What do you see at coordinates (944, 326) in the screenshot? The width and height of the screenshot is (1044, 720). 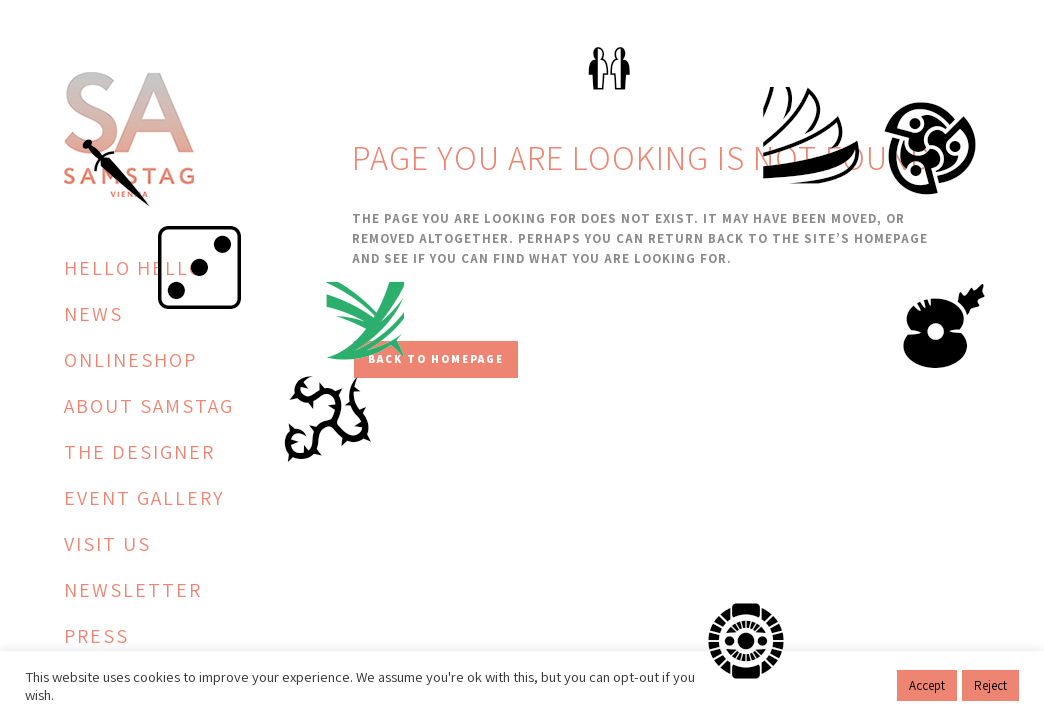 I see `poppy flower icon for remembrance or memorial features` at bounding box center [944, 326].